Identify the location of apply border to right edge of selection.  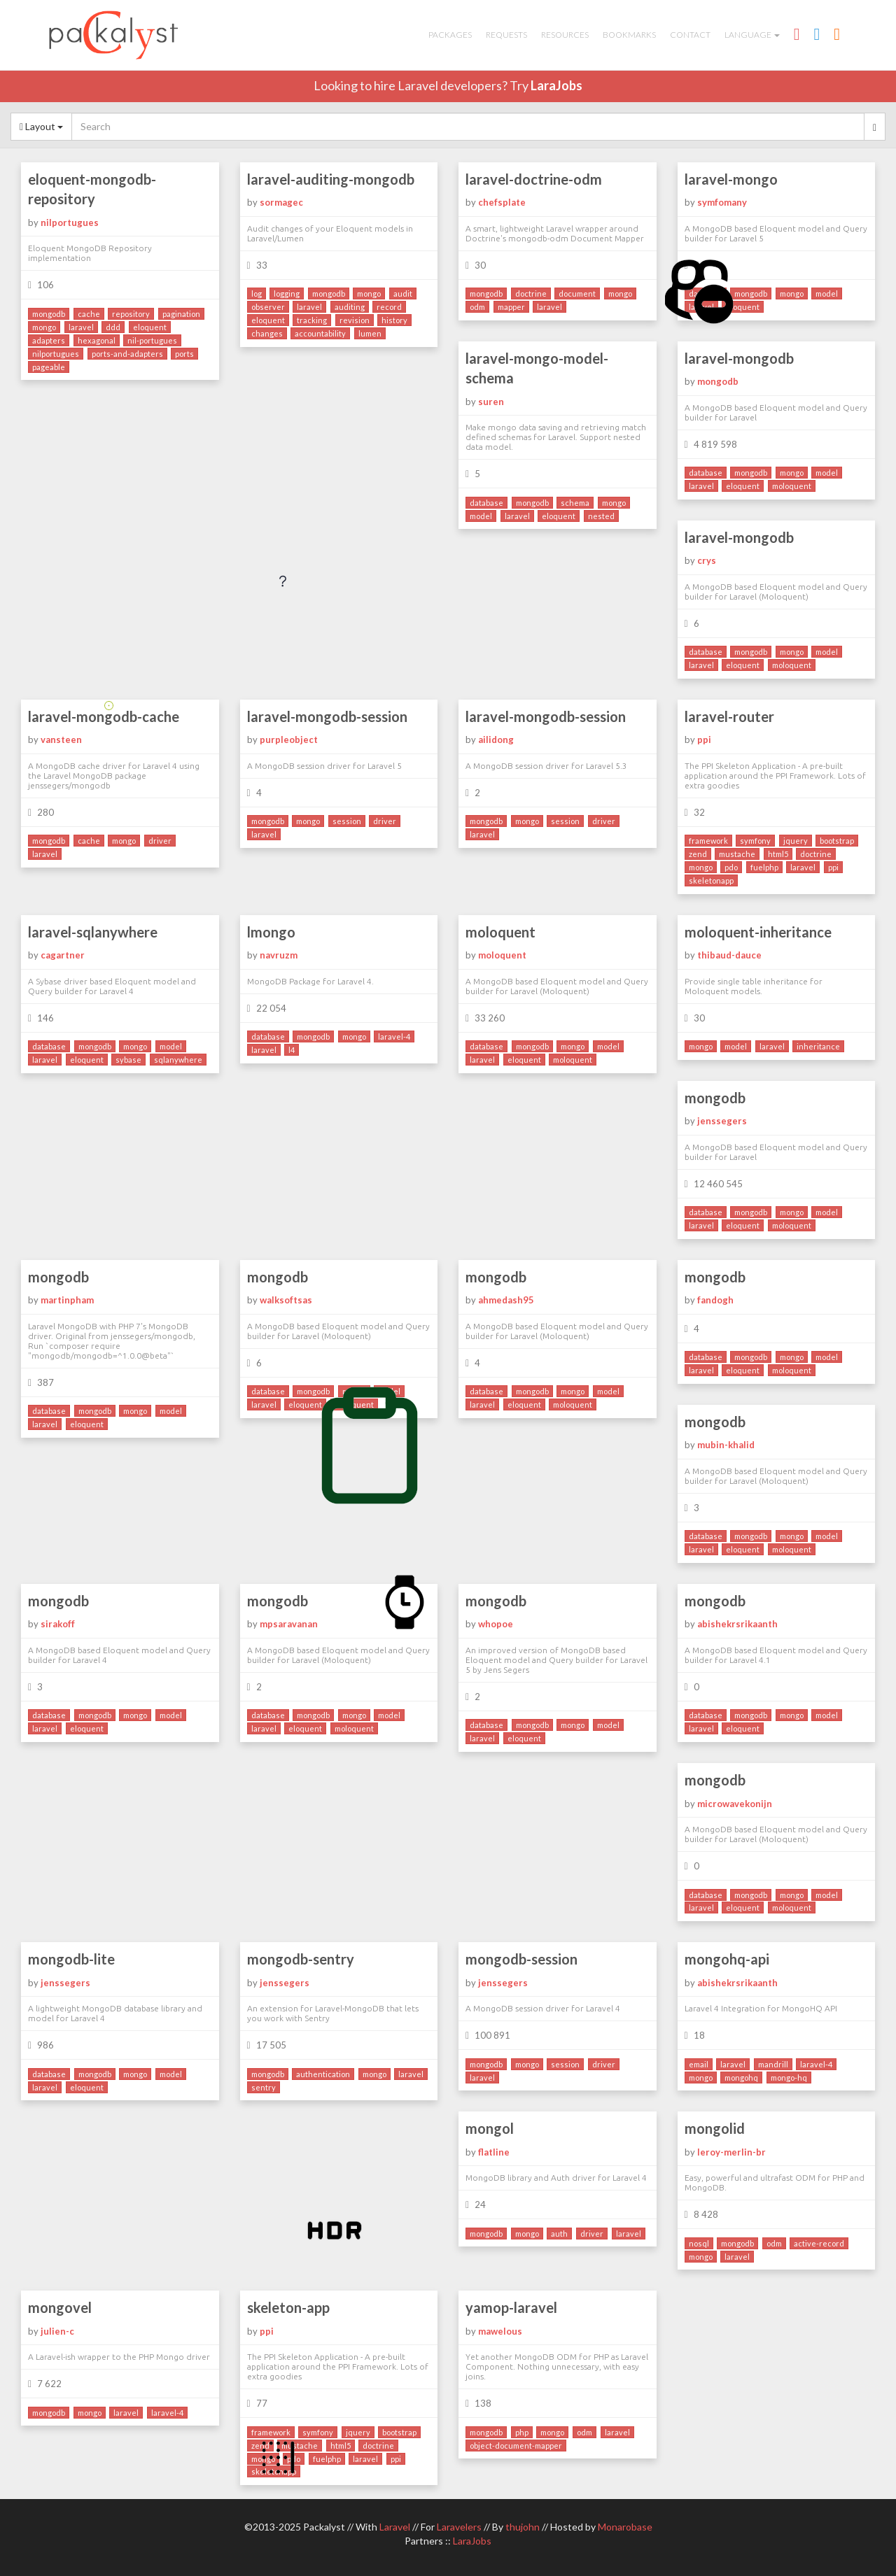
(278, 2457).